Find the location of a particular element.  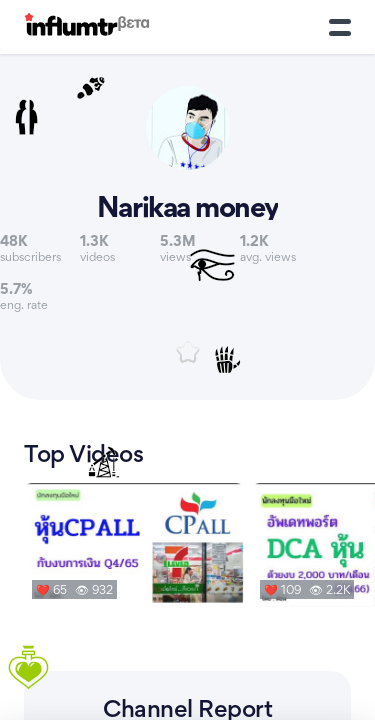

summon a ghost companion is located at coordinates (27, 117).